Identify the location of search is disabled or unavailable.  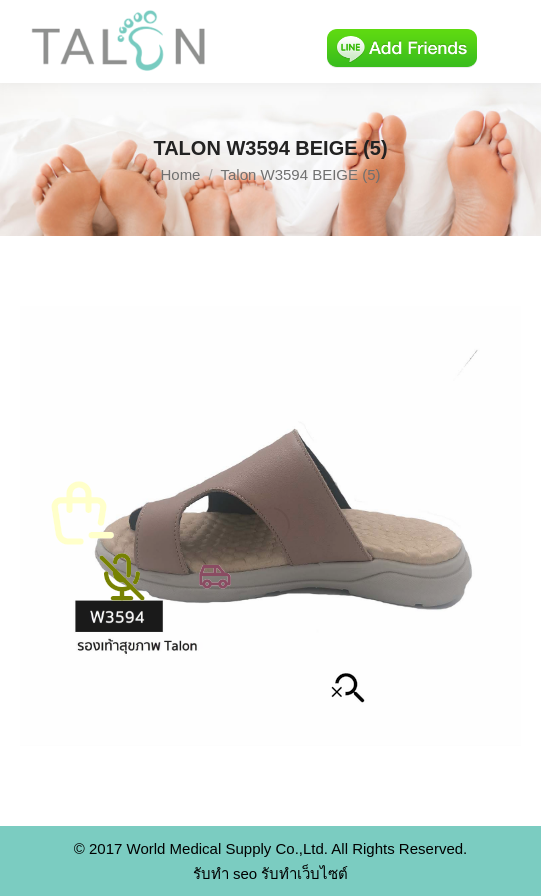
(350, 688).